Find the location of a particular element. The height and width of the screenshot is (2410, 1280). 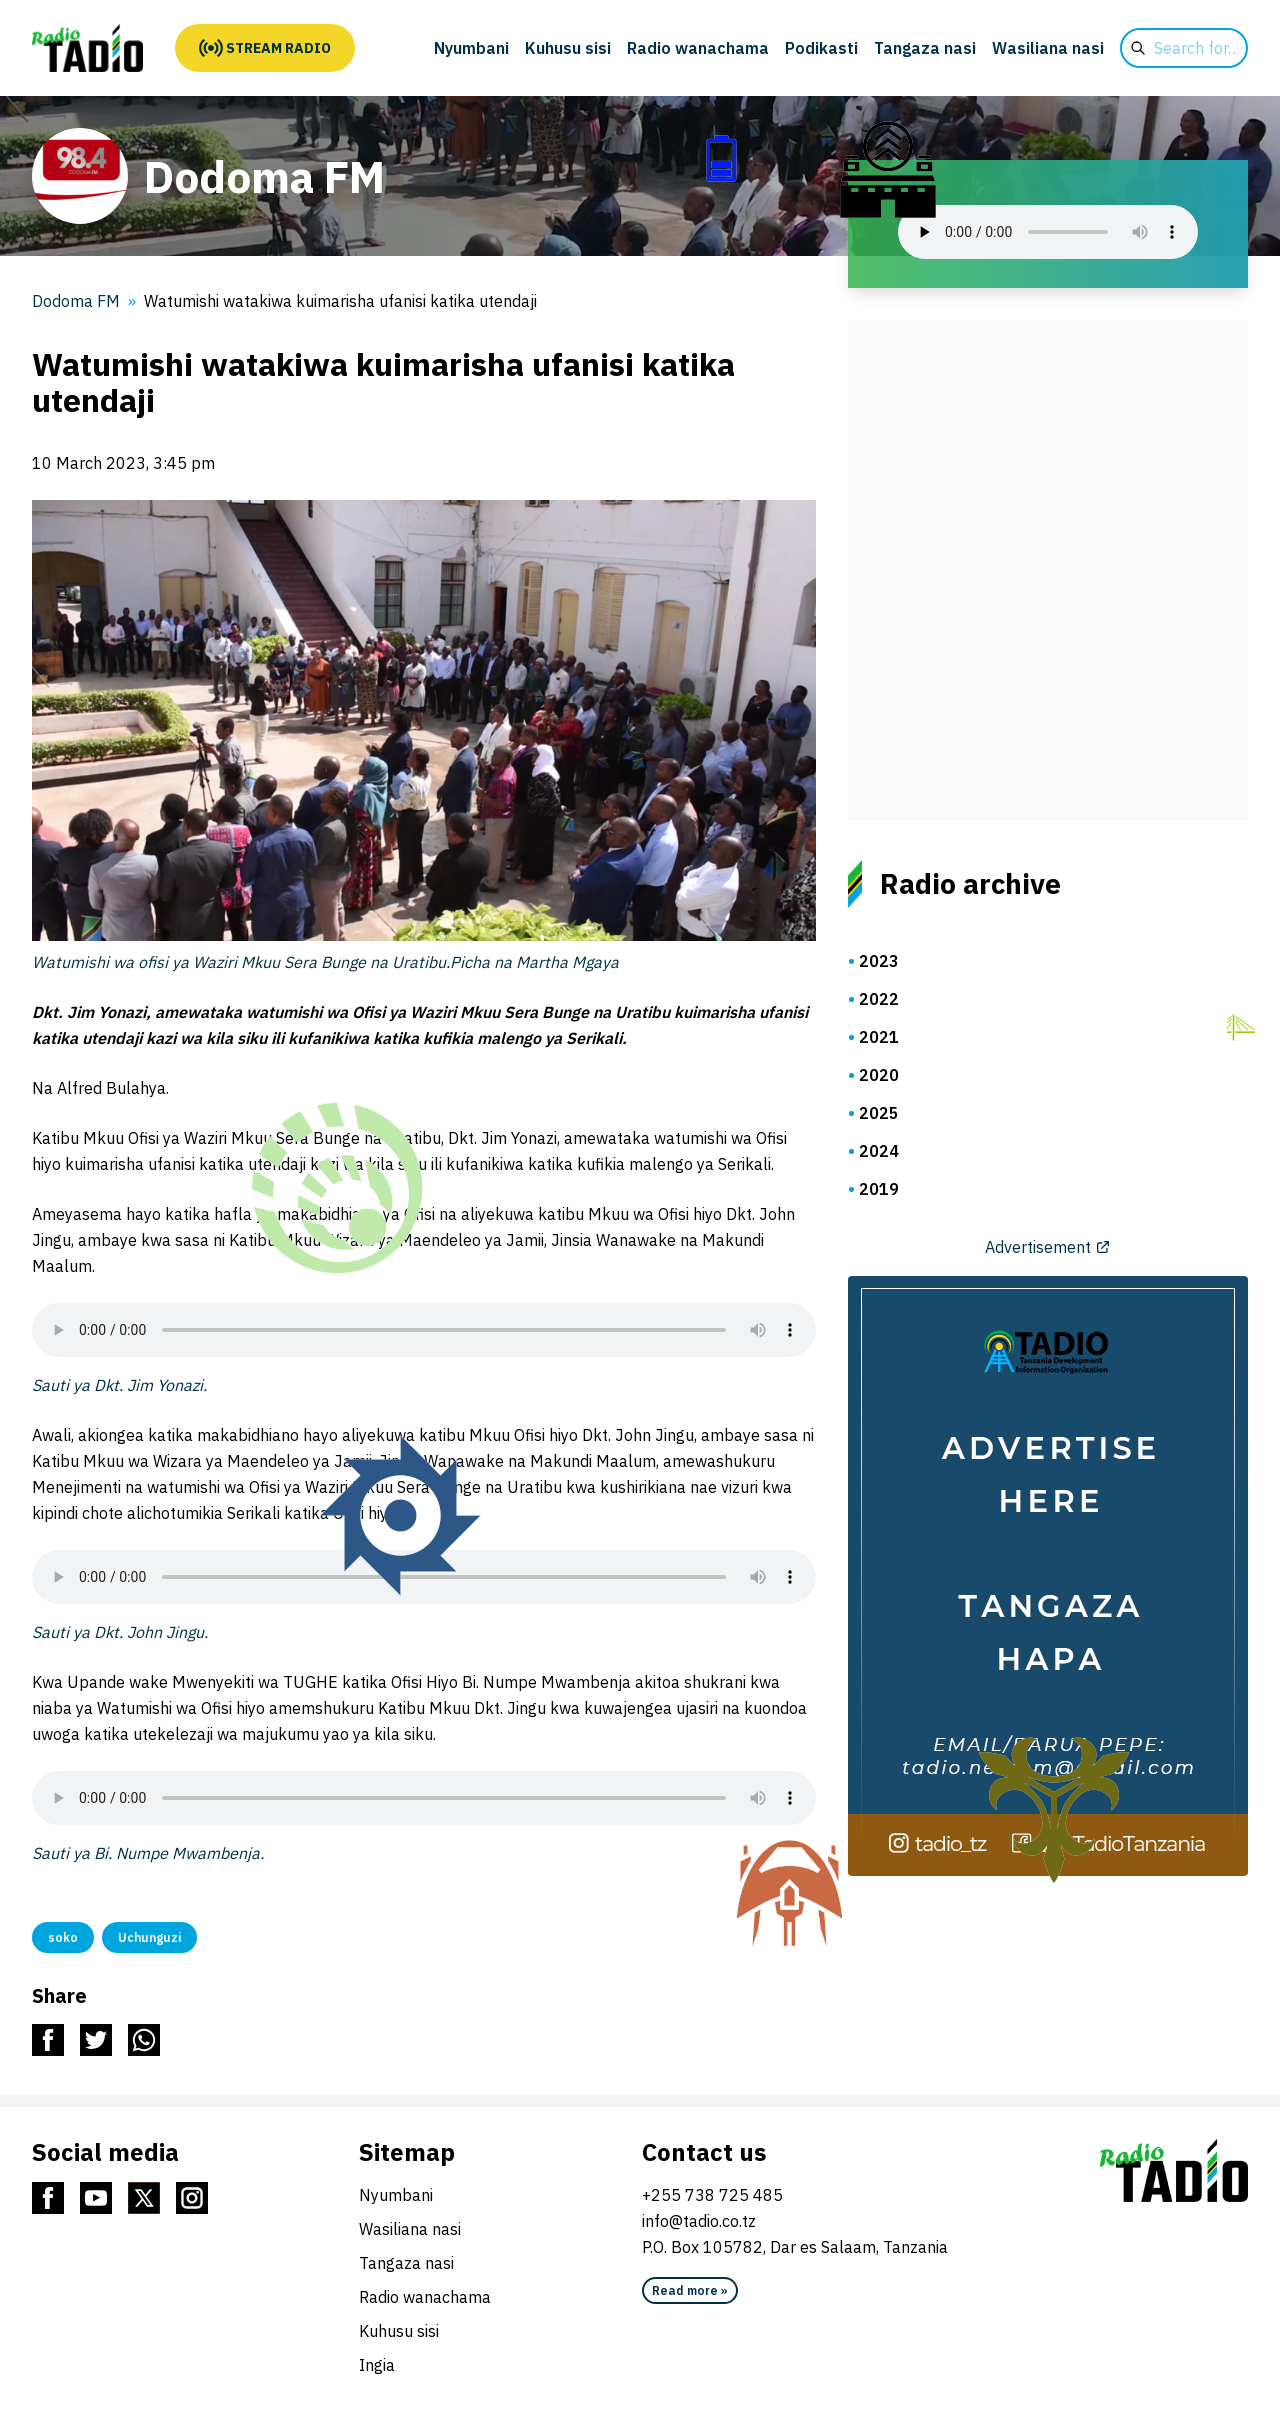

represents a military or defensive structure in a game is located at coordinates (888, 170).